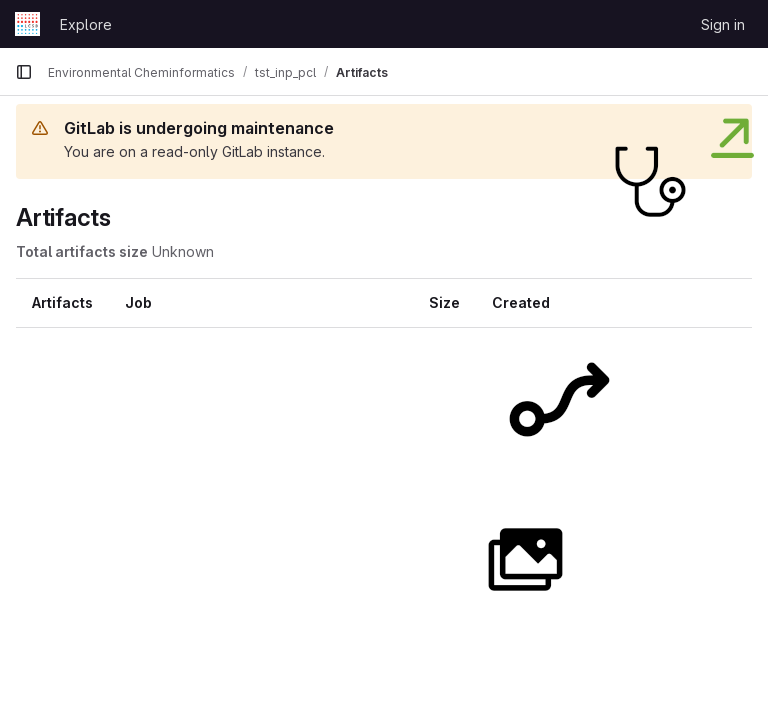  Describe the element at coordinates (559, 399) in the screenshot. I see `navigate to the next step in a workflow` at that location.